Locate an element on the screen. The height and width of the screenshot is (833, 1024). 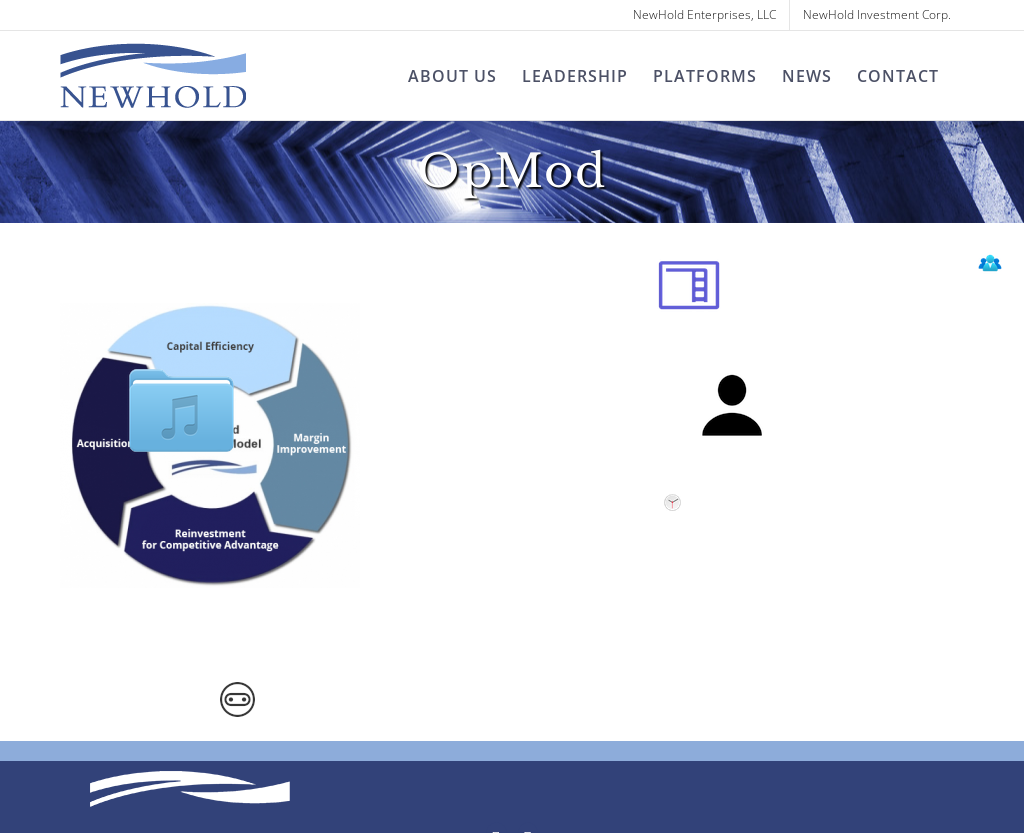
view user profile is located at coordinates (732, 405).